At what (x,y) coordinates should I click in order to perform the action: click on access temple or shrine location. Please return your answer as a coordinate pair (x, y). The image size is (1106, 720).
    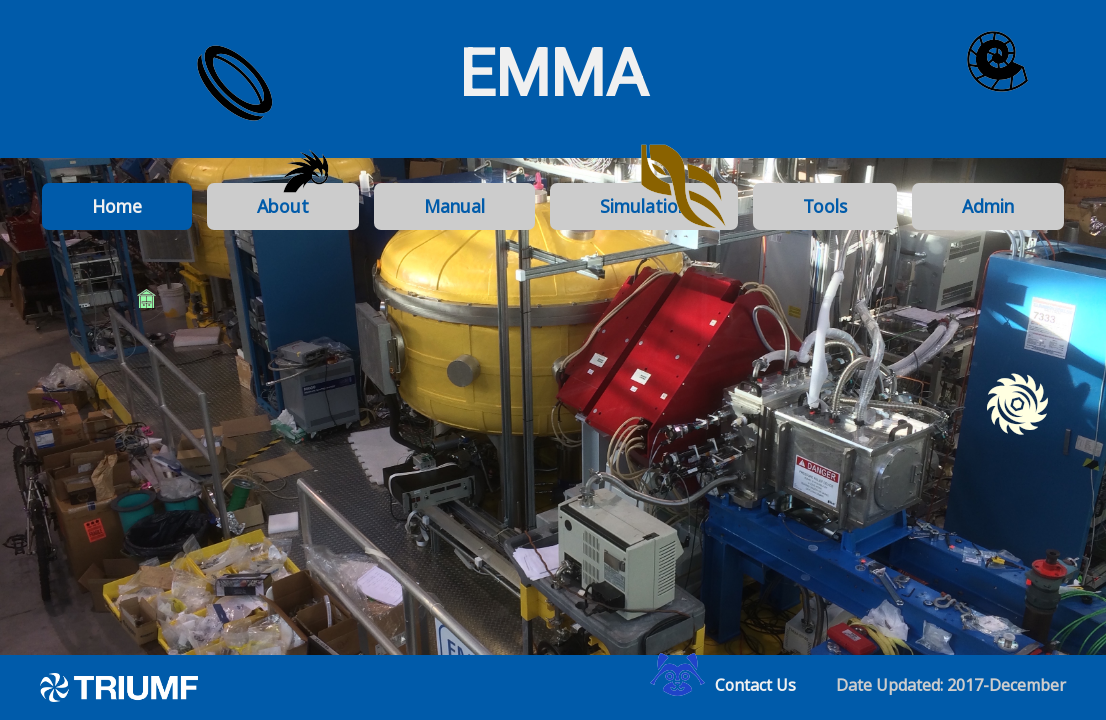
    Looking at the image, I should click on (146, 298).